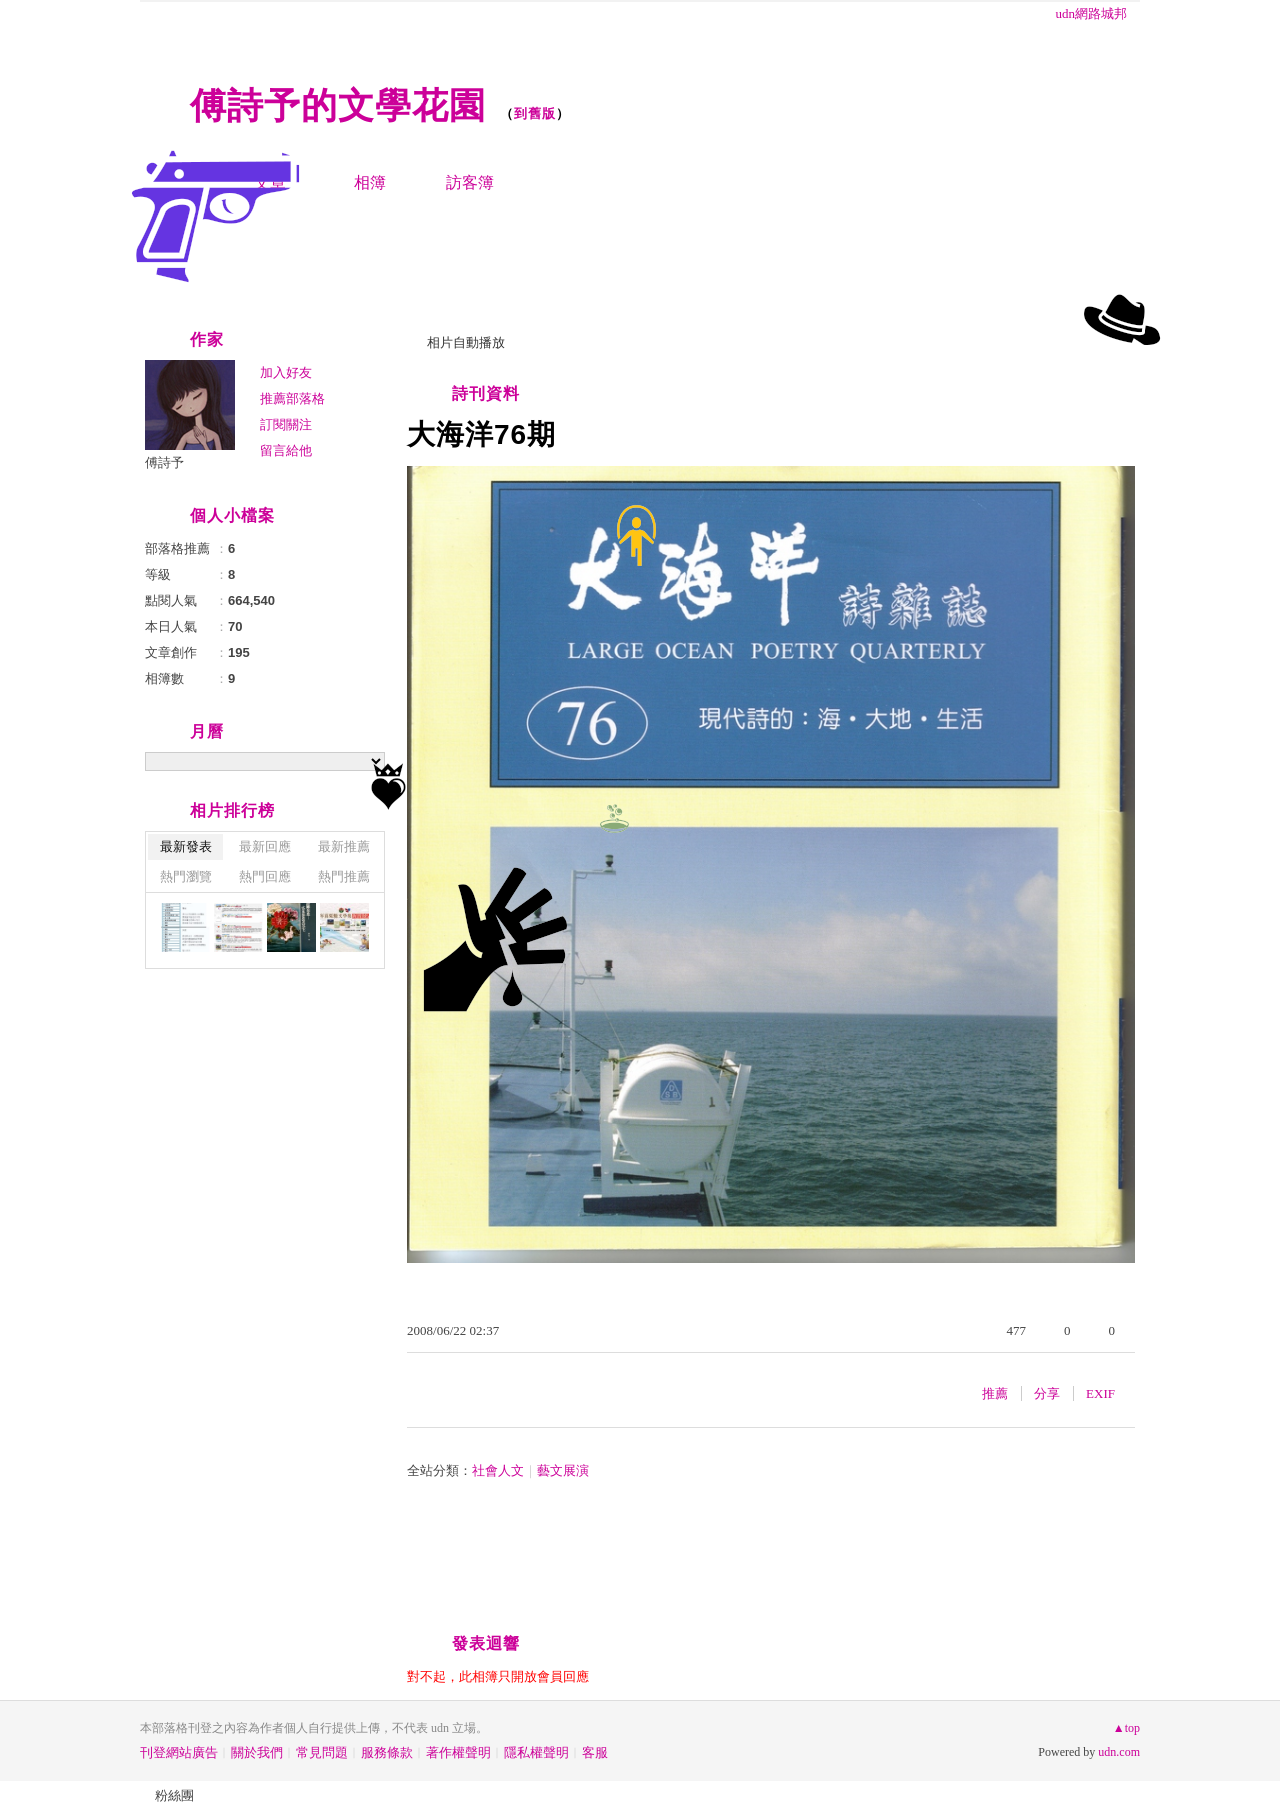 The image size is (1280, 1811). I want to click on mark as favorite or premium content, so click(388, 786).